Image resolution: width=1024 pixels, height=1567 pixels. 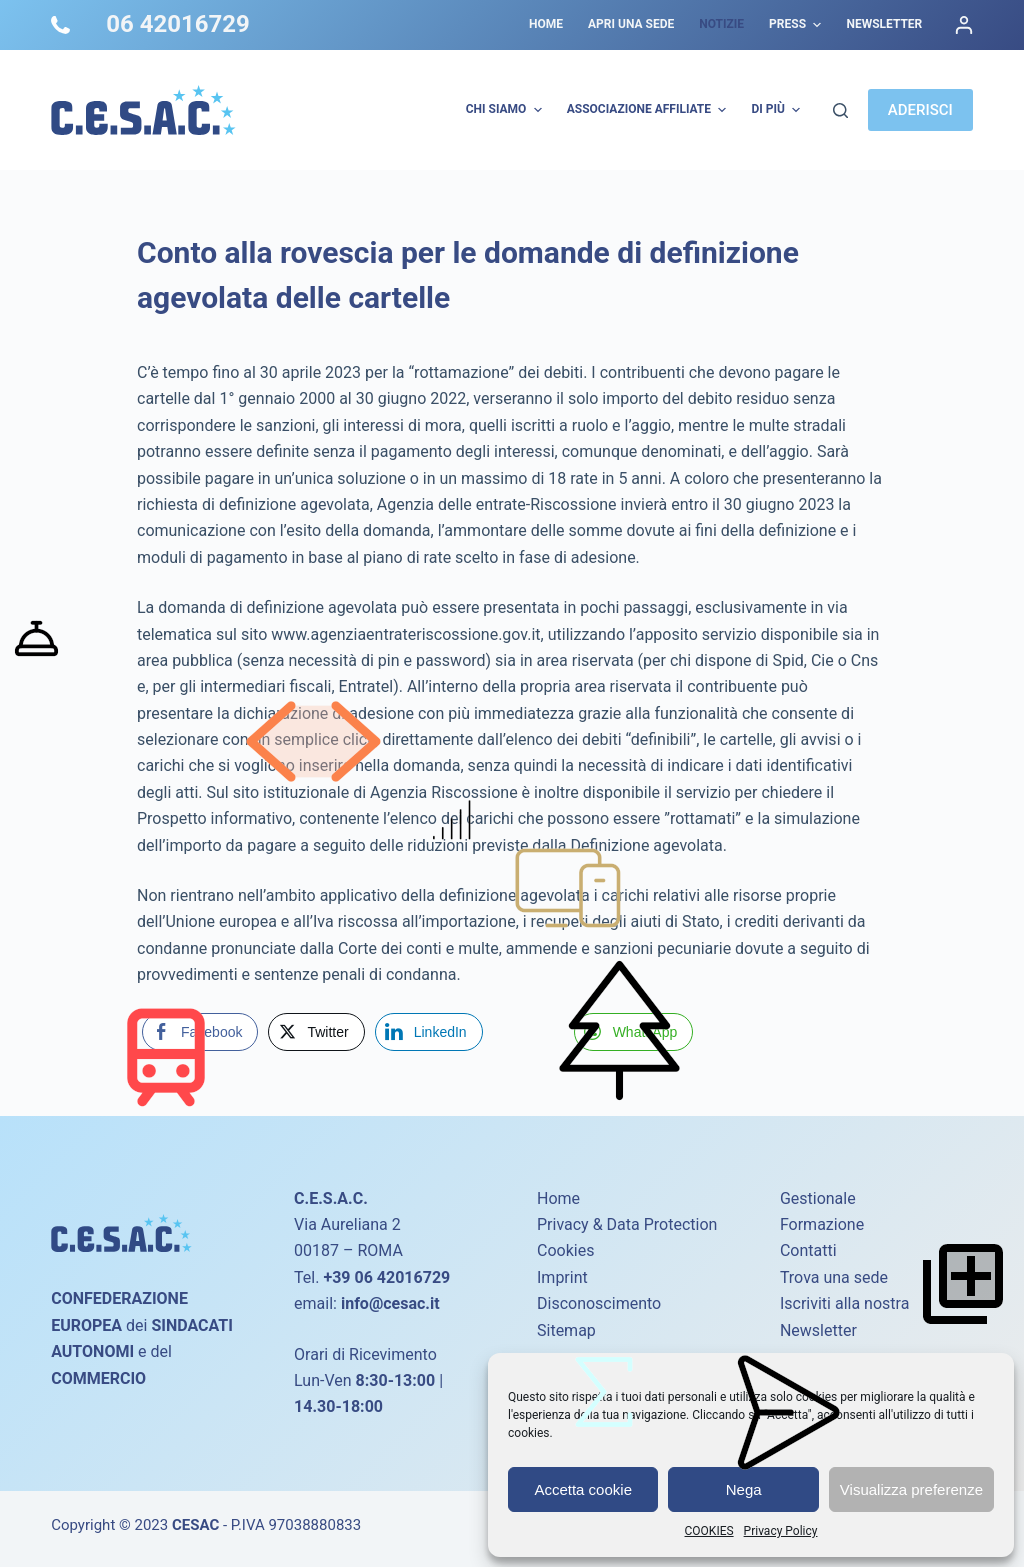 I want to click on view train schedules or rail services, so click(x=166, y=1054).